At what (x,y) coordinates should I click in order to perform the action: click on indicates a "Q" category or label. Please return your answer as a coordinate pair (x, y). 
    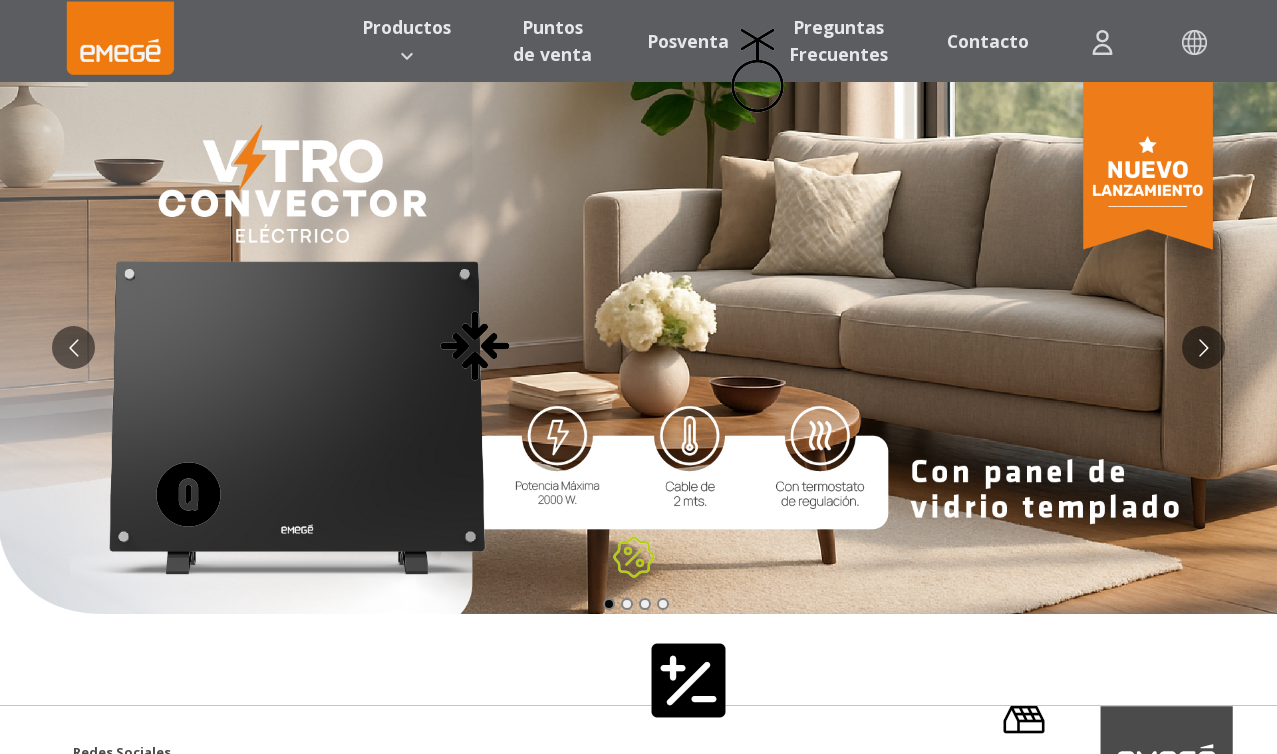
    Looking at the image, I should click on (188, 494).